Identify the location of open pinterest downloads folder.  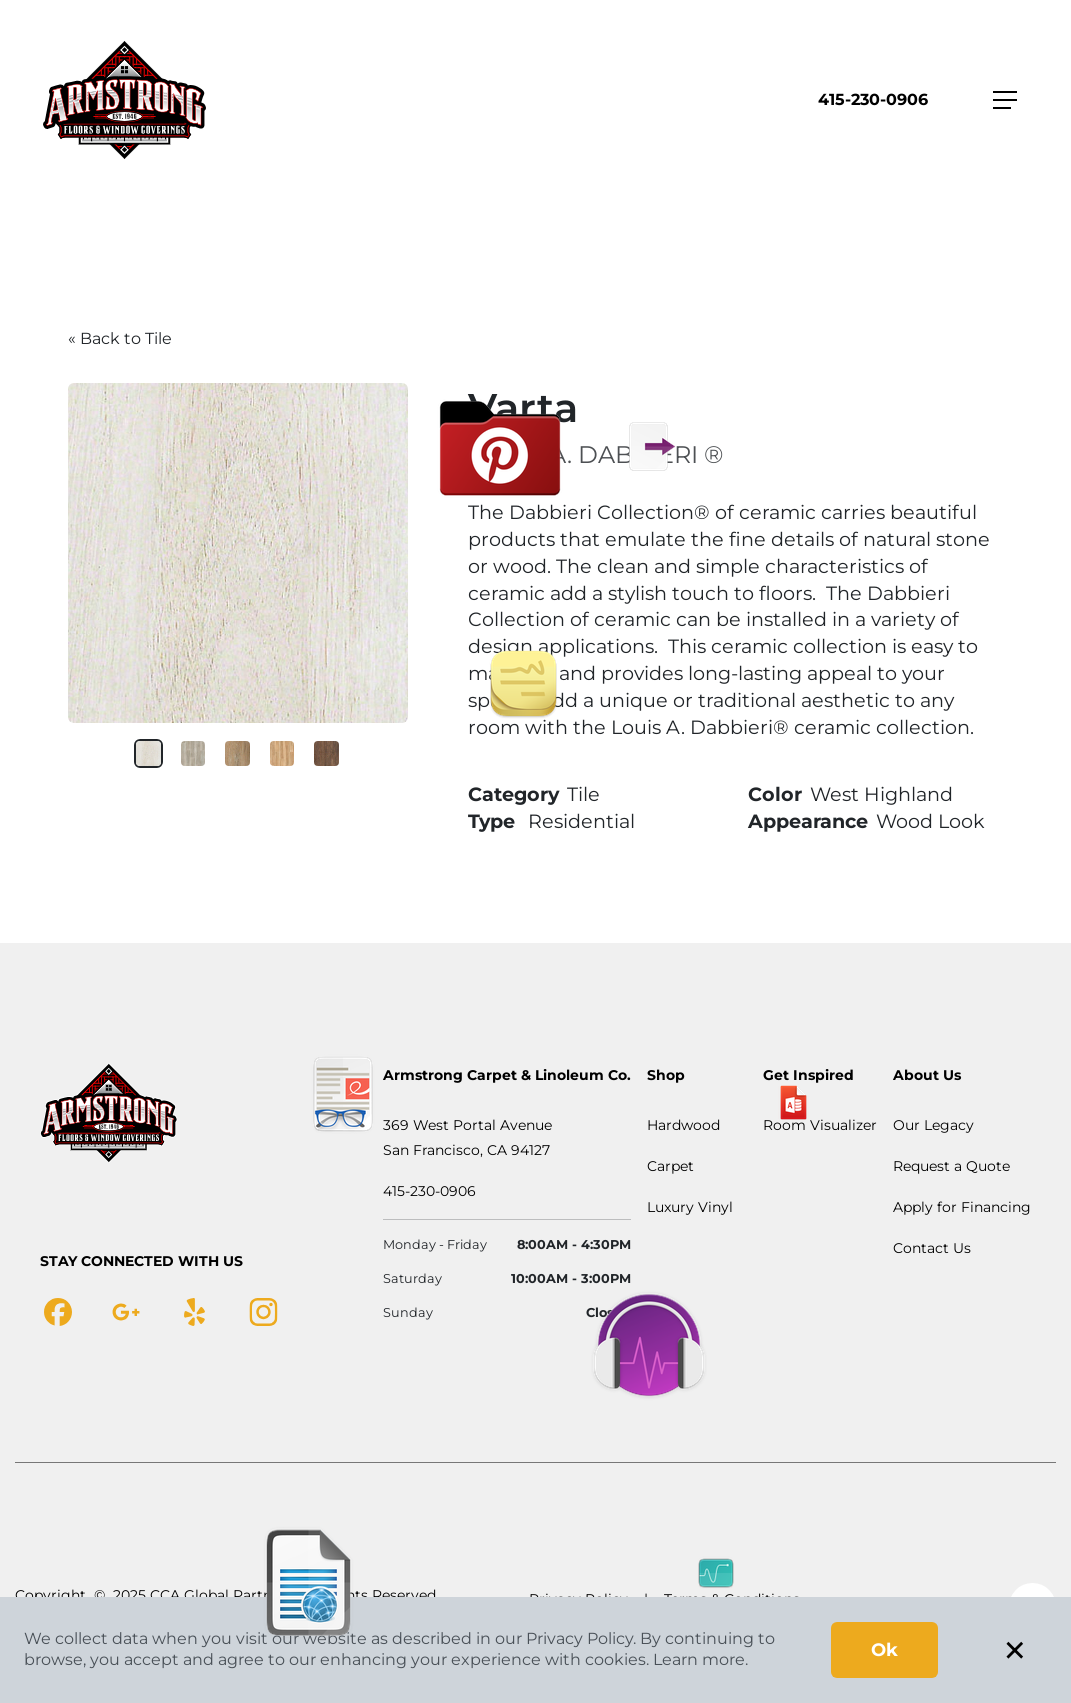
(499, 451).